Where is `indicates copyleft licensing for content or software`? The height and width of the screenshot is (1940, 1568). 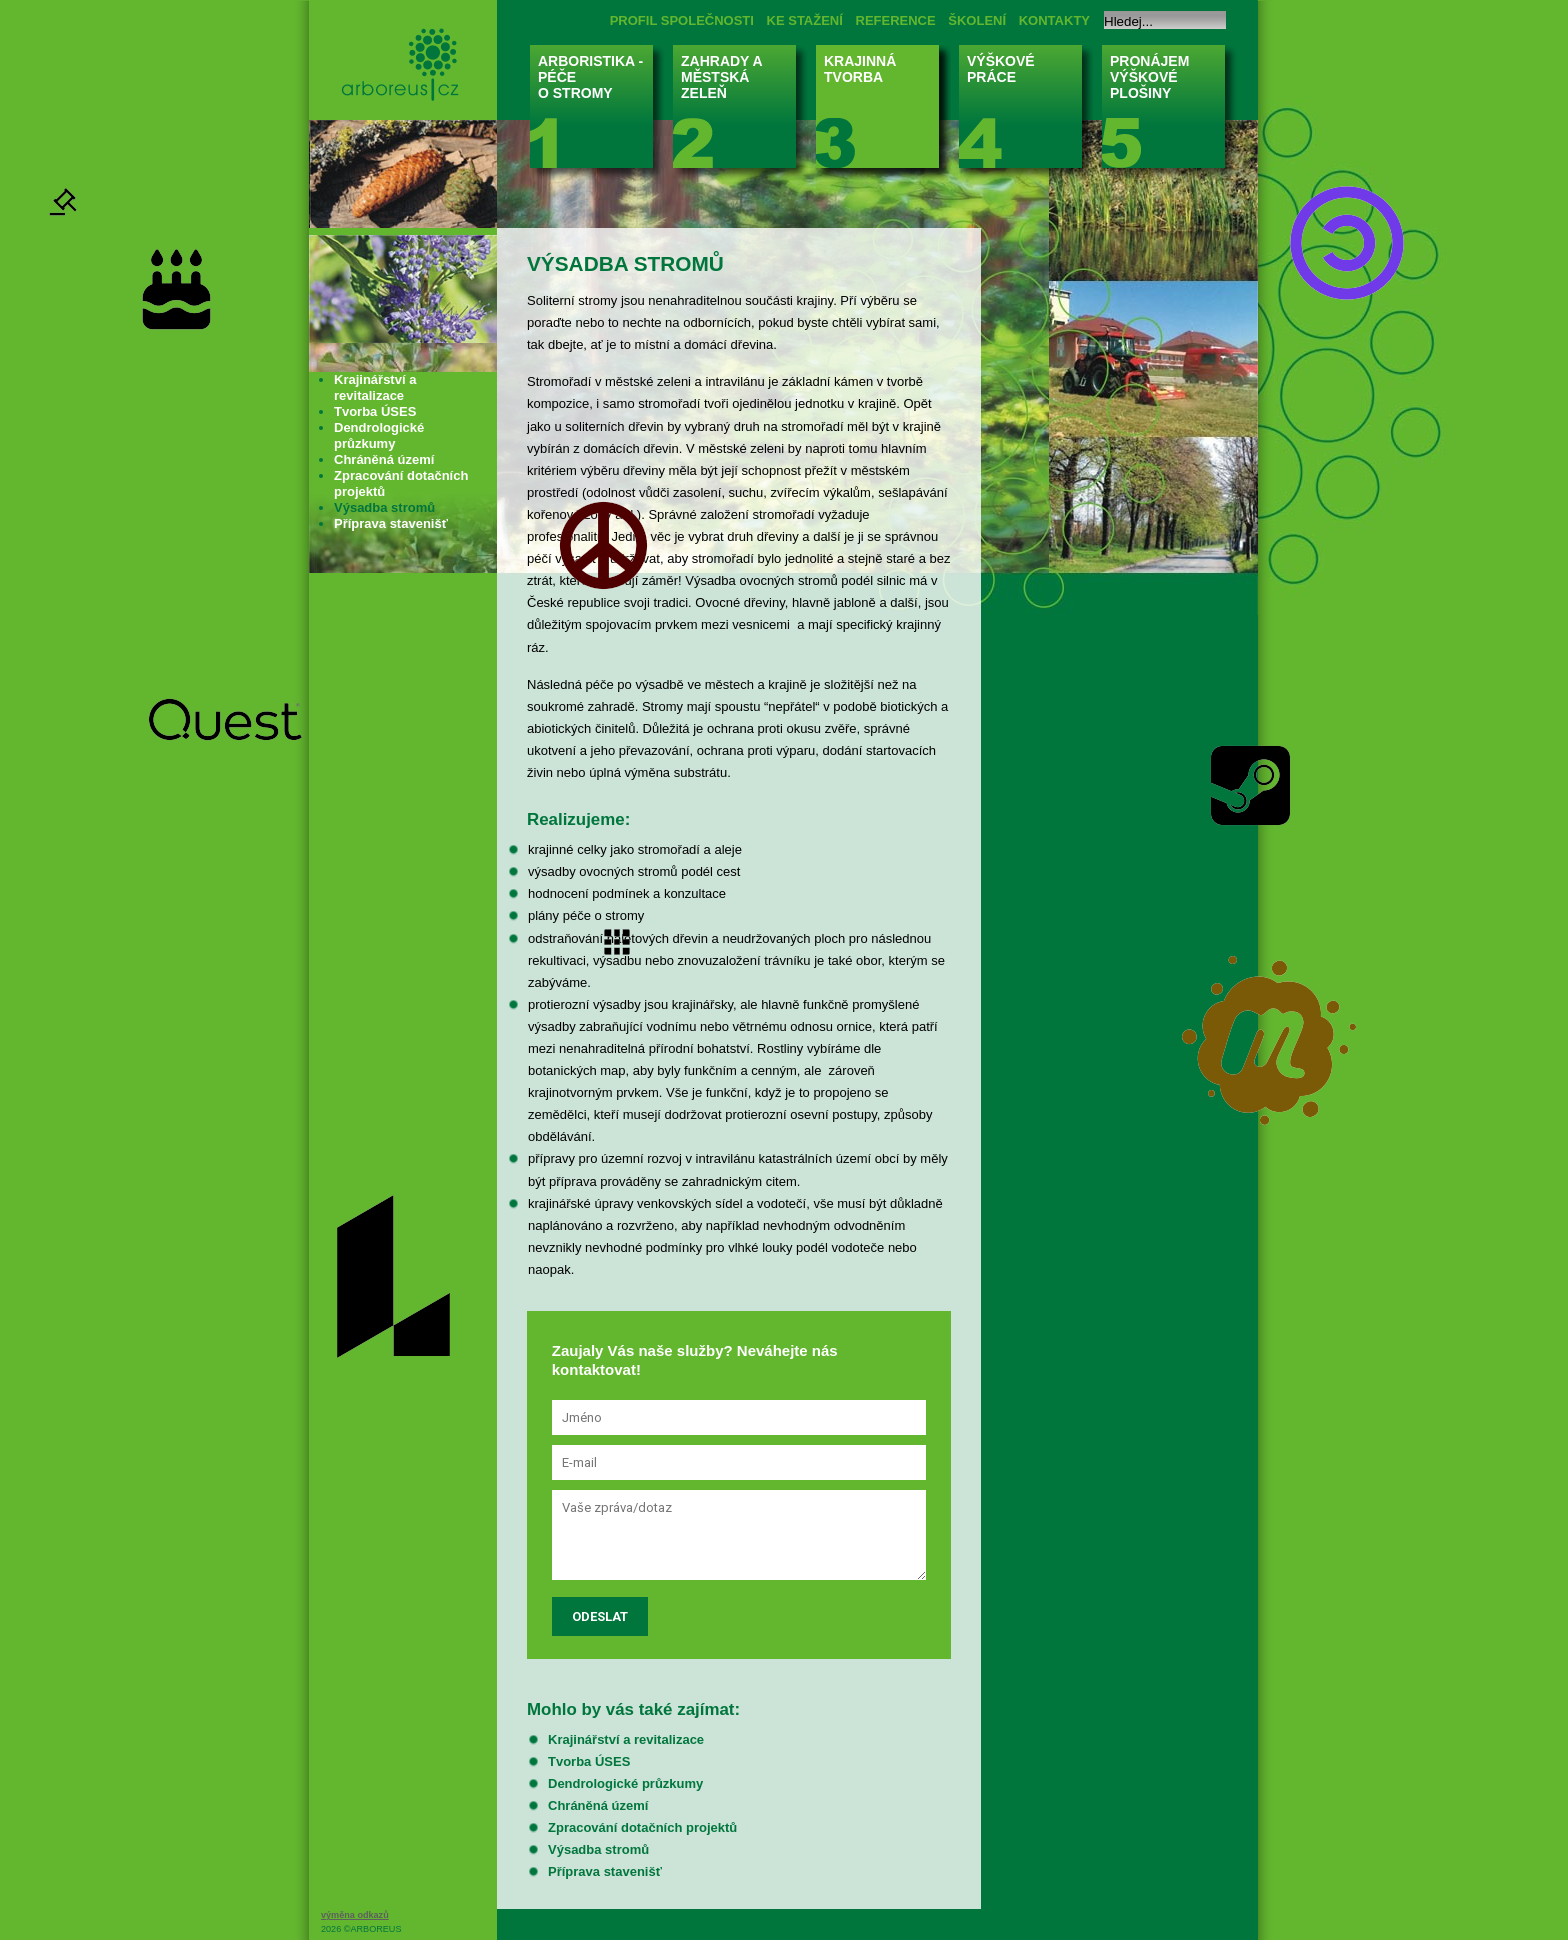 indicates copyleft licensing for content or software is located at coordinates (1347, 243).